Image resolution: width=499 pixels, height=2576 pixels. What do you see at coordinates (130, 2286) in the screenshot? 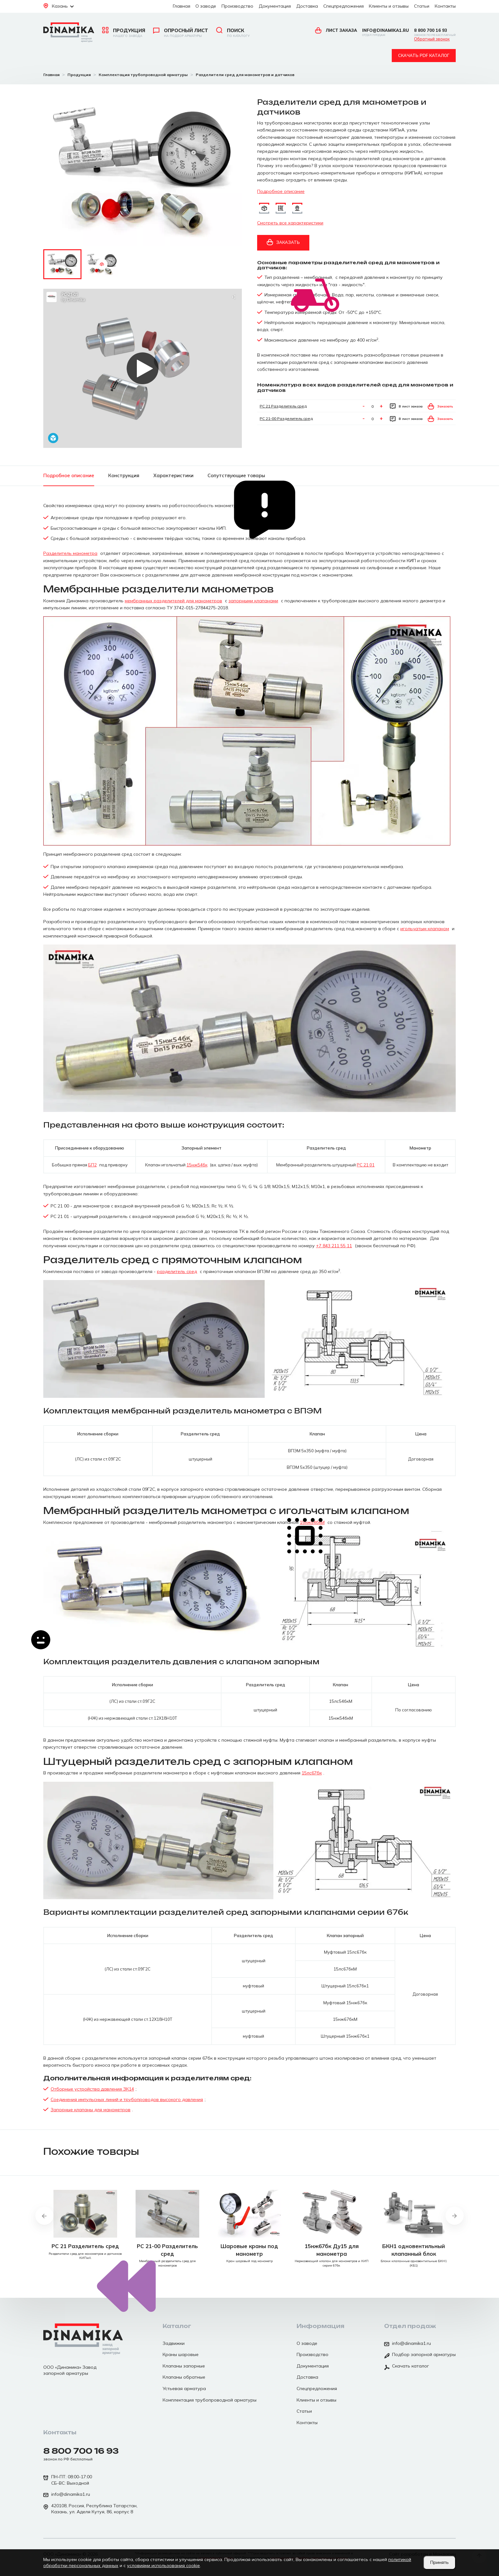
I see `skip to previous track` at bounding box center [130, 2286].